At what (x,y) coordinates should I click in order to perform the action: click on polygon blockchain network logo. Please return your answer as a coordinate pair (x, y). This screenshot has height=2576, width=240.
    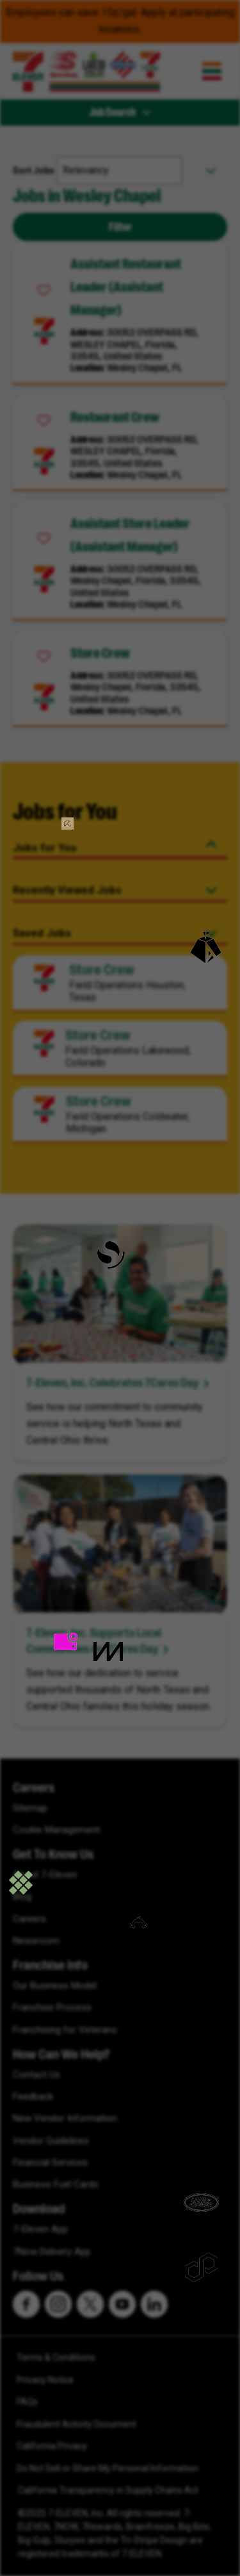
    Looking at the image, I should click on (201, 2267).